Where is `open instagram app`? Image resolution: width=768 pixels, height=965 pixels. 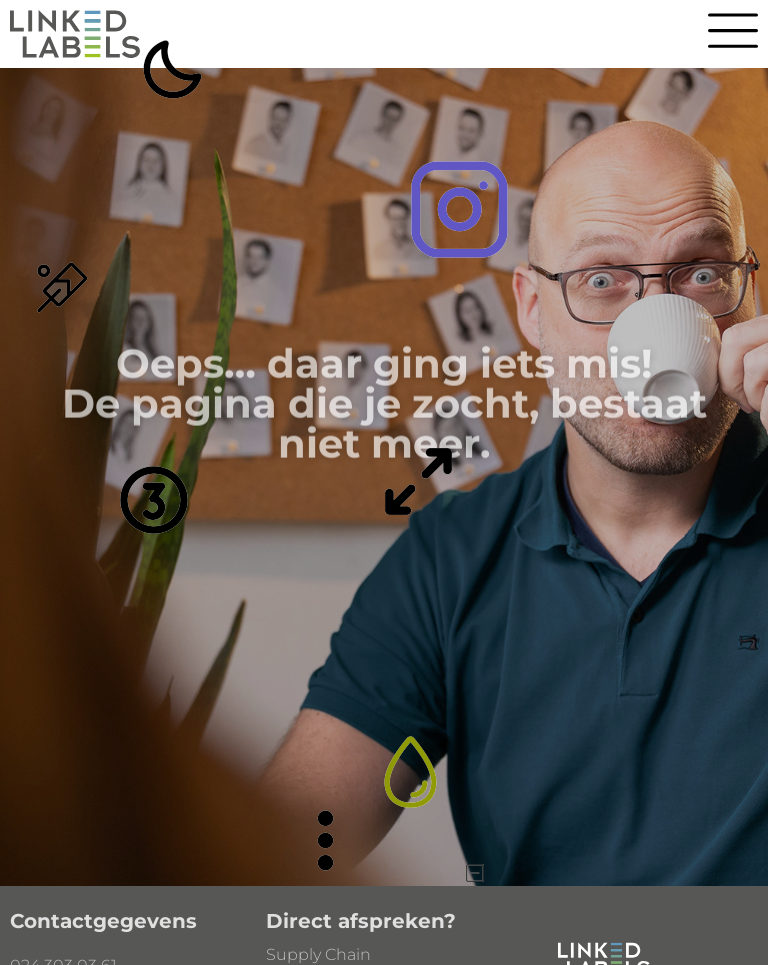 open instagram app is located at coordinates (459, 209).